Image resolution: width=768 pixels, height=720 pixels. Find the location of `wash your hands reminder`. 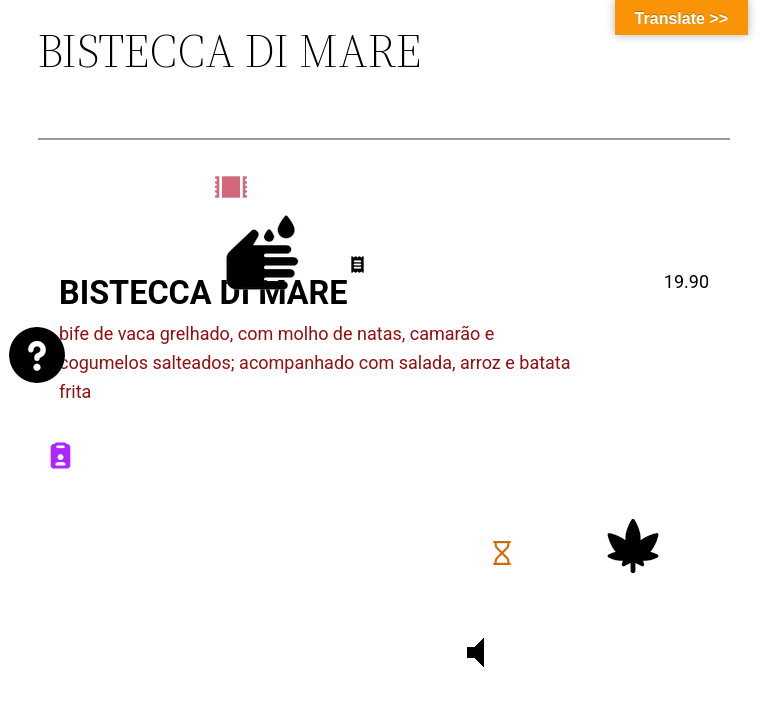

wash your hands reminder is located at coordinates (264, 252).